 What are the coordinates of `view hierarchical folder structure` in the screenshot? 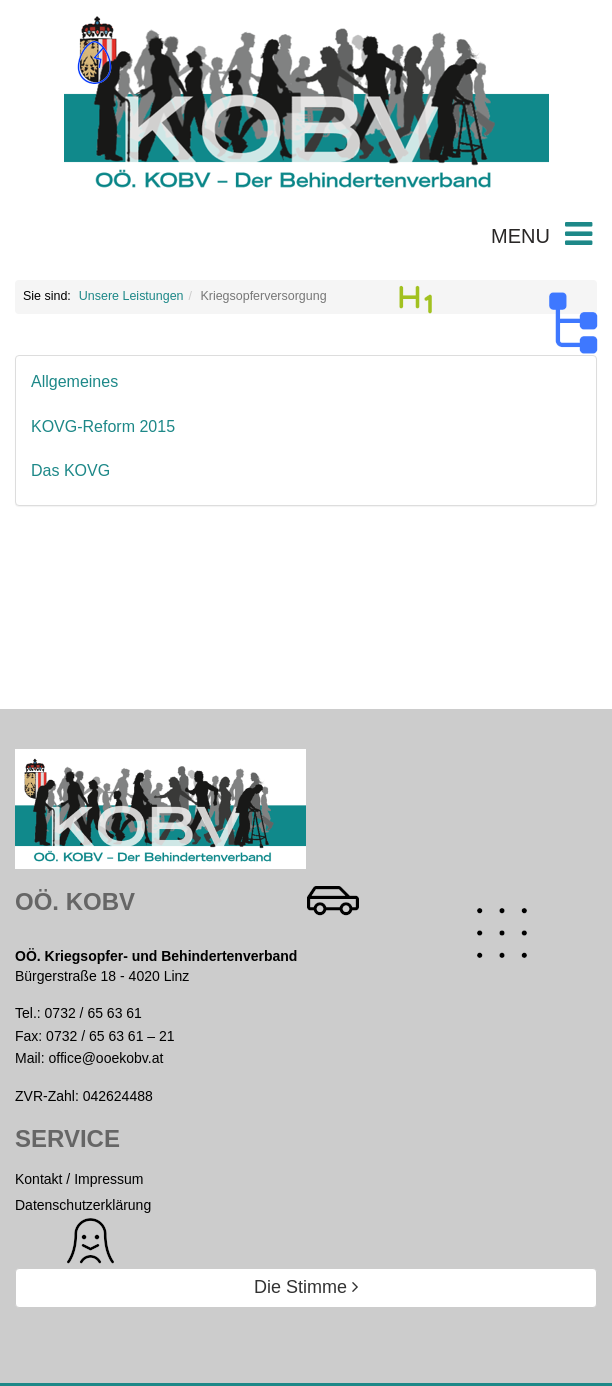 It's located at (571, 323).